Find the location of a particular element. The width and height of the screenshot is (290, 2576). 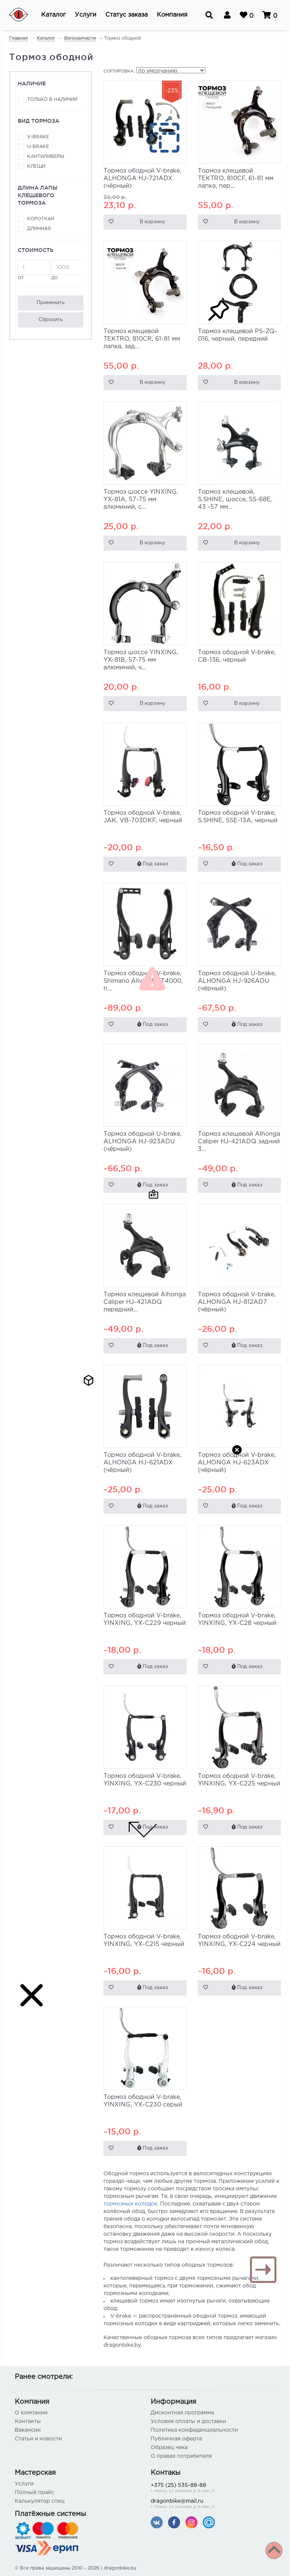

pin an item to keep it visible is located at coordinates (219, 310).